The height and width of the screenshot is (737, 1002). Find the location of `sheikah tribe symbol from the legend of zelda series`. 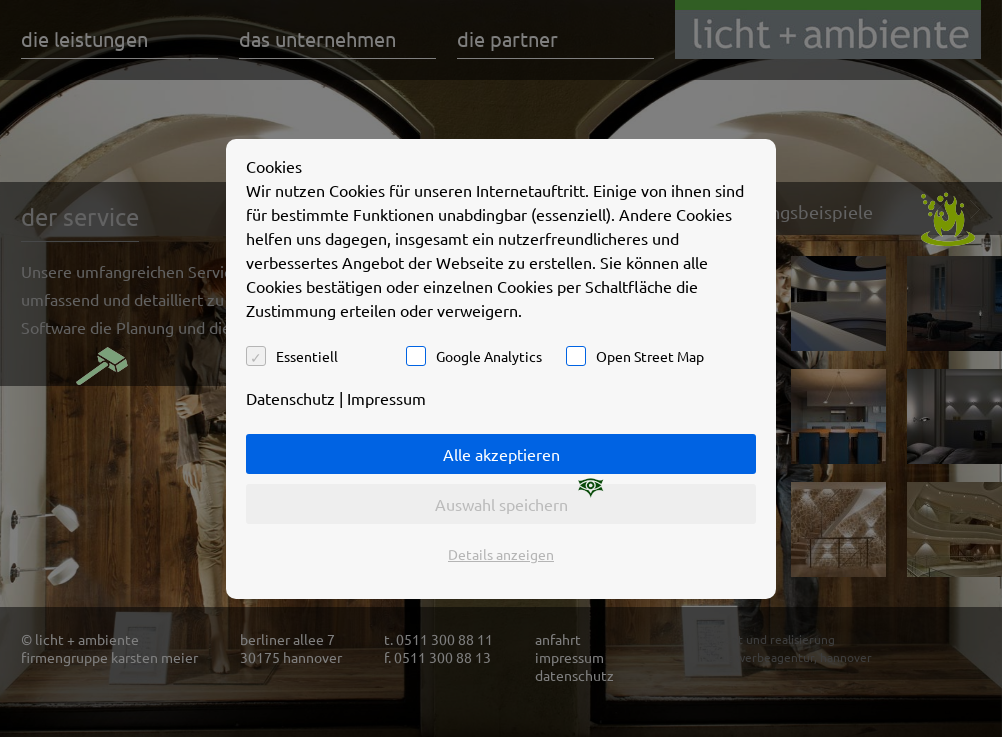

sheikah tribe symbol from the legend of zelda series is located at coordinates (590, 486).